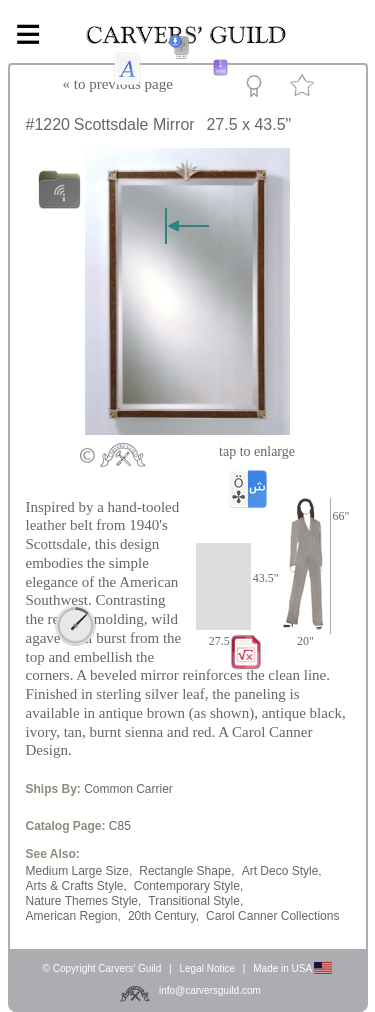 This screenshot has width=375, height=1012. Describe the element at coordinates (181, 47) in the screenshot. I see `create a bootable USB drive` at that location.